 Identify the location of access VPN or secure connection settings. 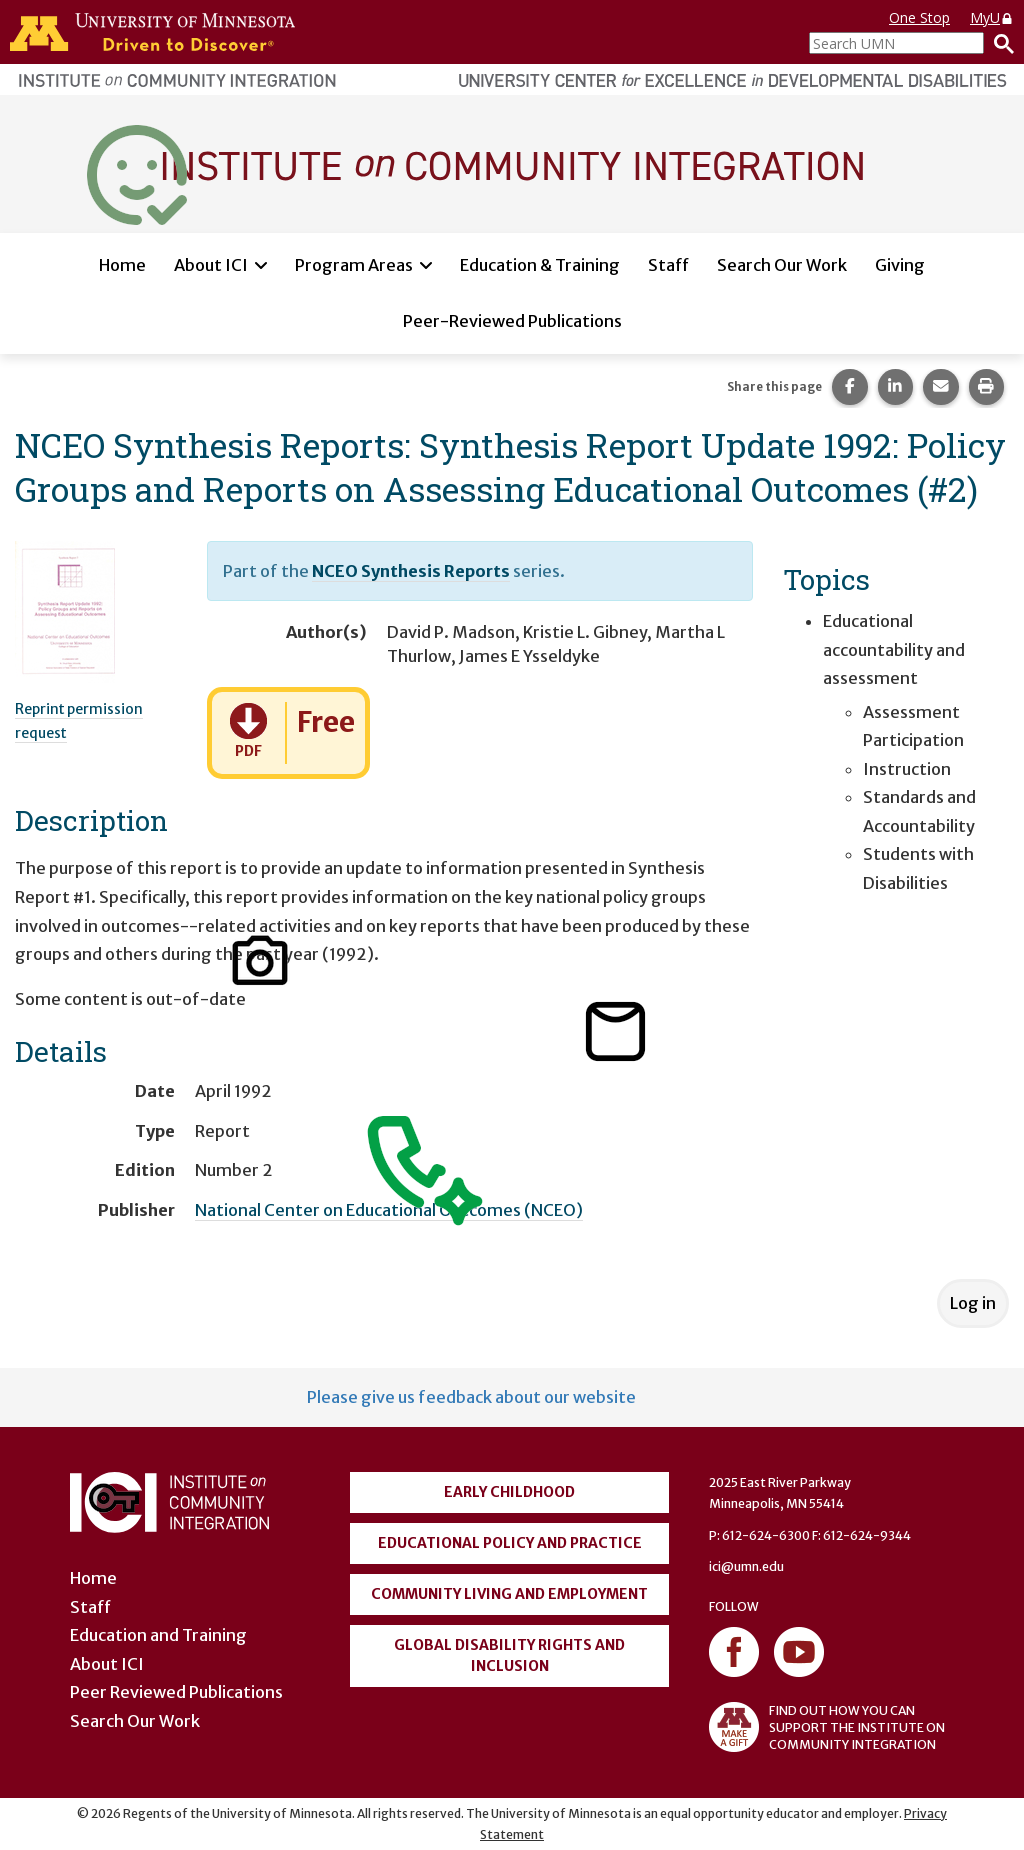
(114, 1498).